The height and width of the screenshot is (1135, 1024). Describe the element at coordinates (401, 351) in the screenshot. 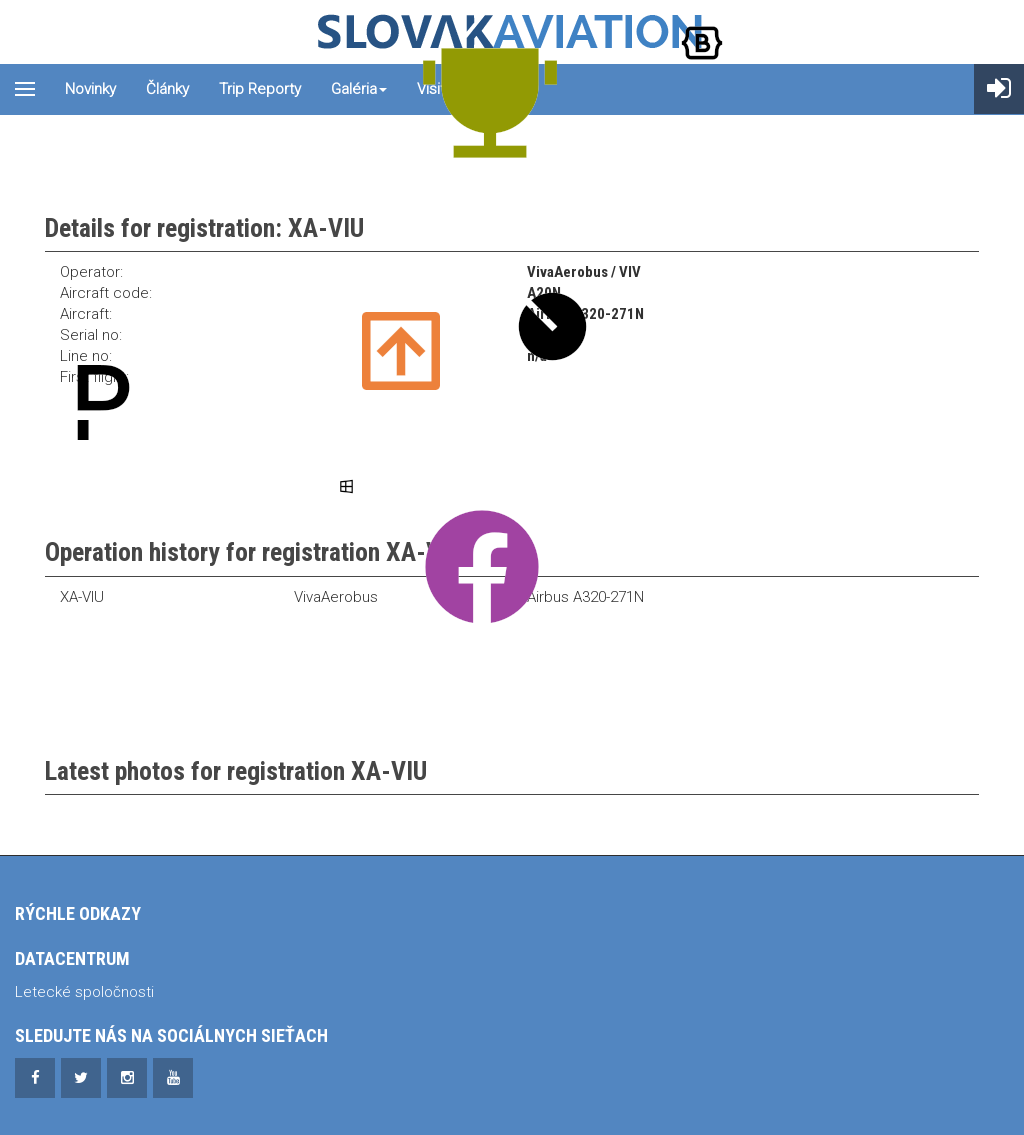

I see `upload a file or content` at that location.